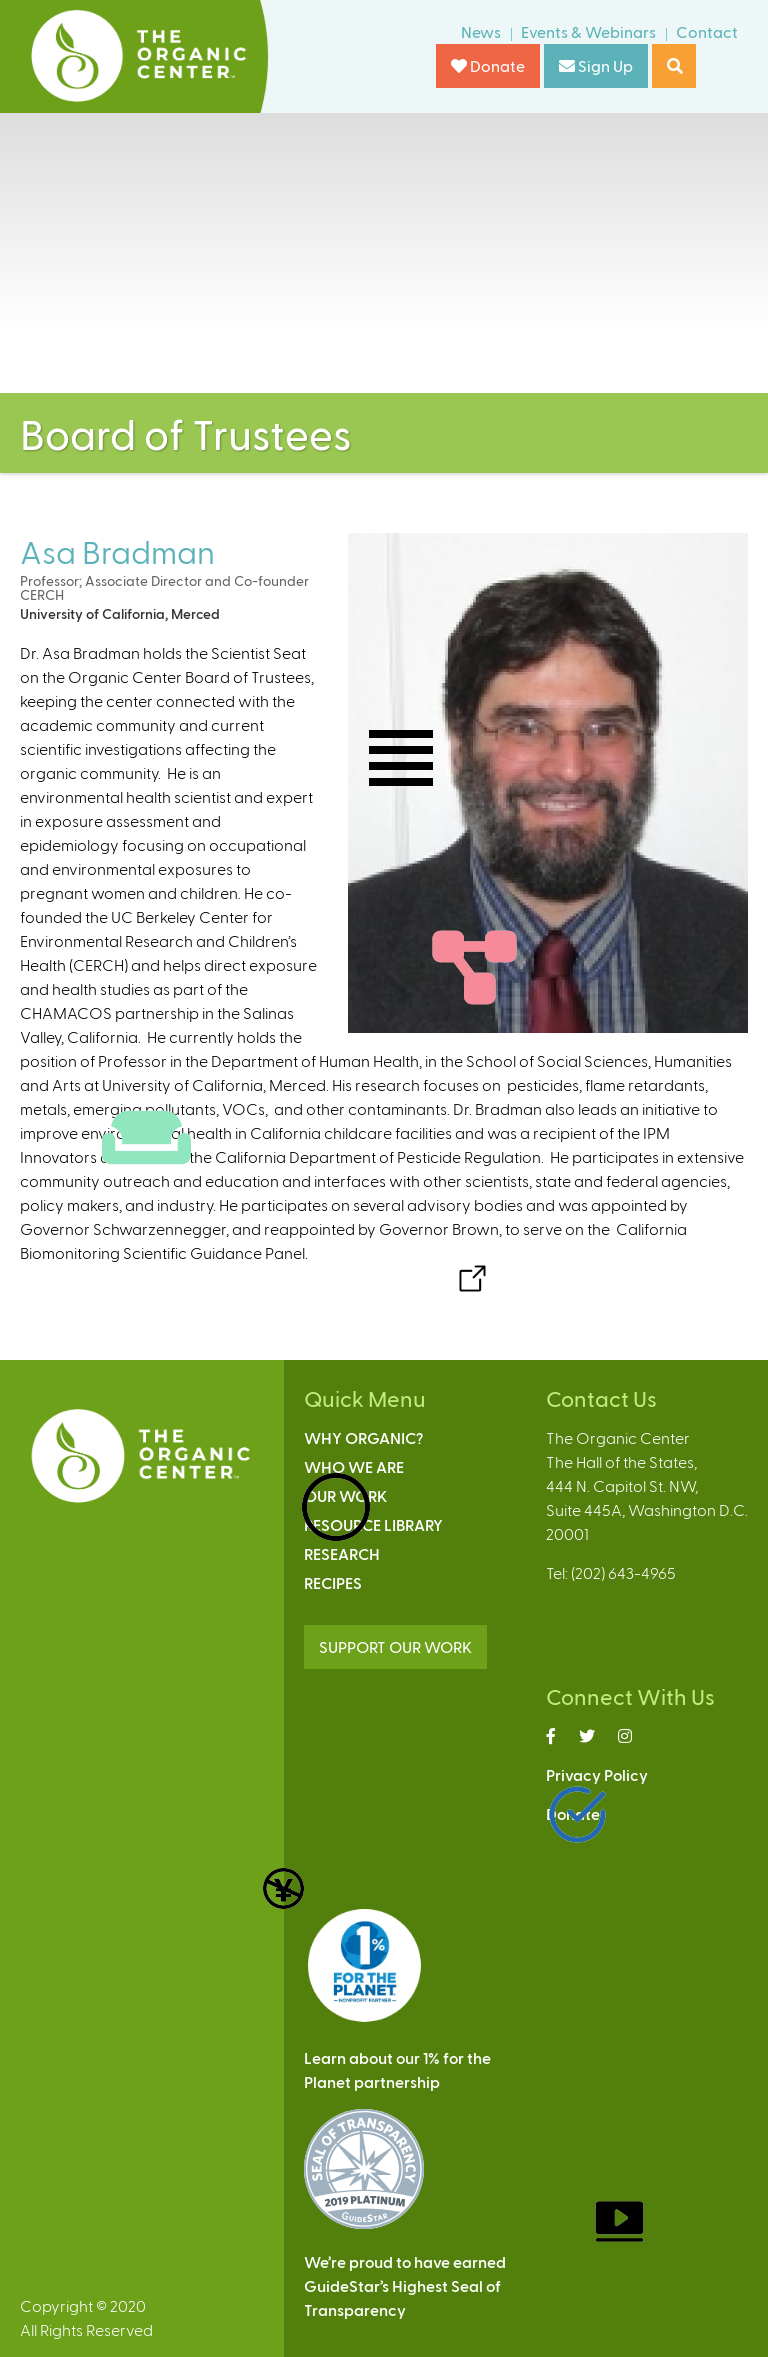  Describe the element at coordinates (577, 1814) in the screenshot. I see `indicates task or action completed successfully` at that location.